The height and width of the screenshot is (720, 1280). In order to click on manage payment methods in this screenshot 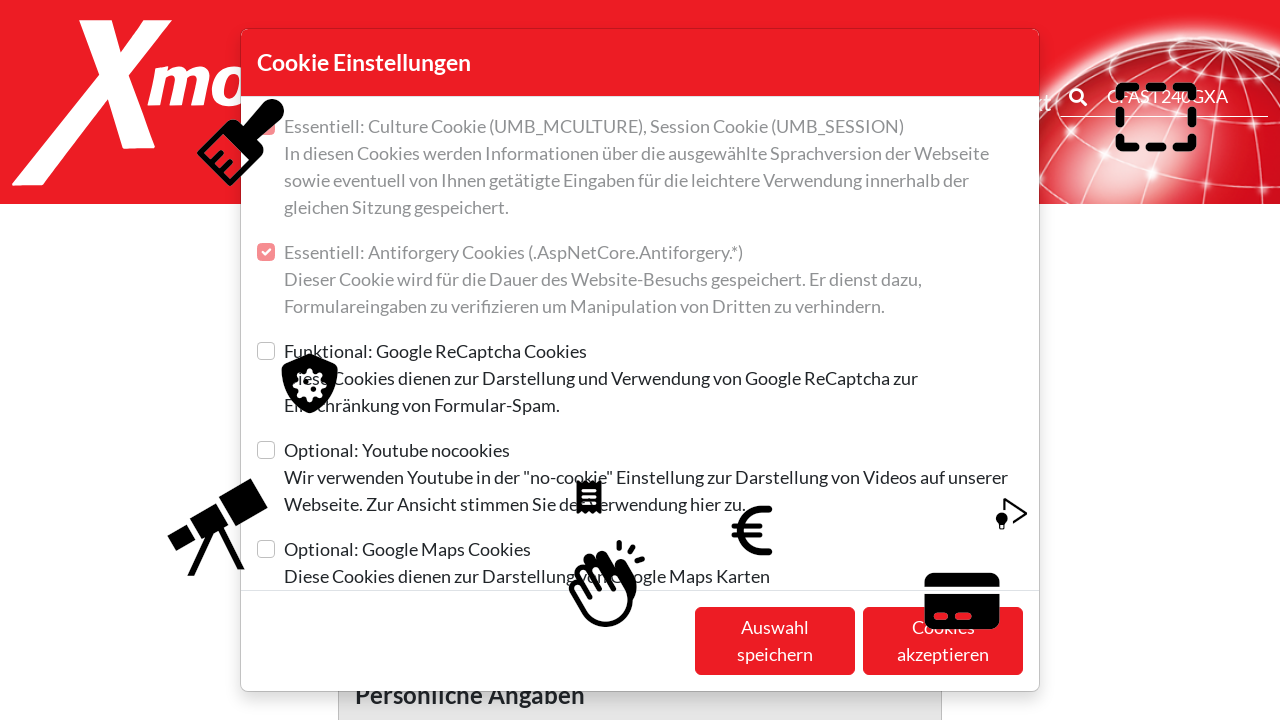, I will do `click(962, 601)`.